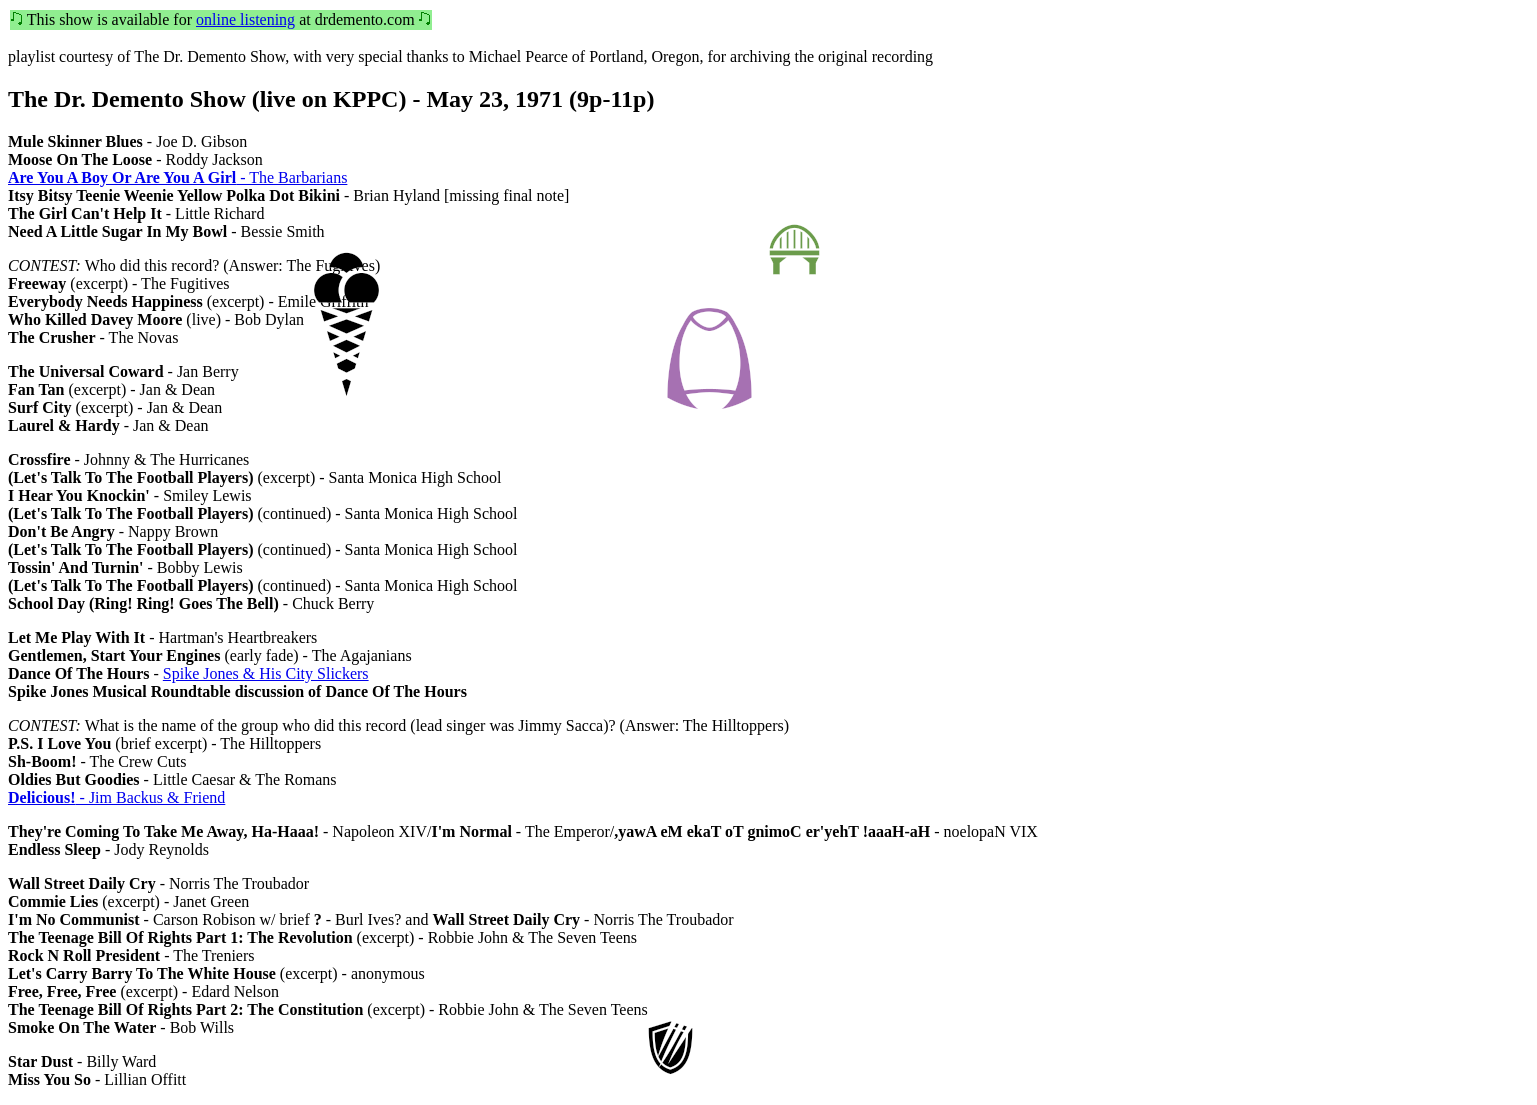 The height and width of the screenshot is (1105, 1537). Describe the element at coordinates (794, 249) in the screenshot. I see `navigate to bridges or infrastructure on a map` at that location.